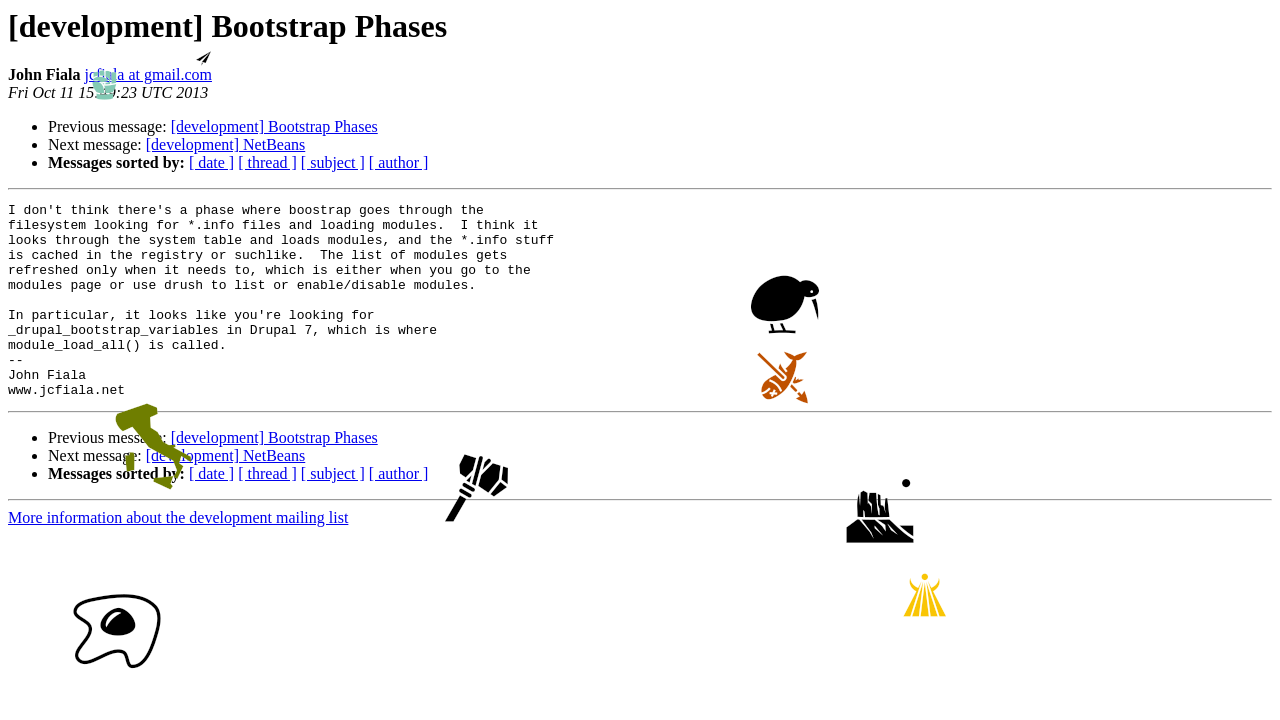  What do you see at coordinates (117, 627) in the screenshot?
I see `ingredient icon for cooking or recipe apps` at bounding box center [117, 627].